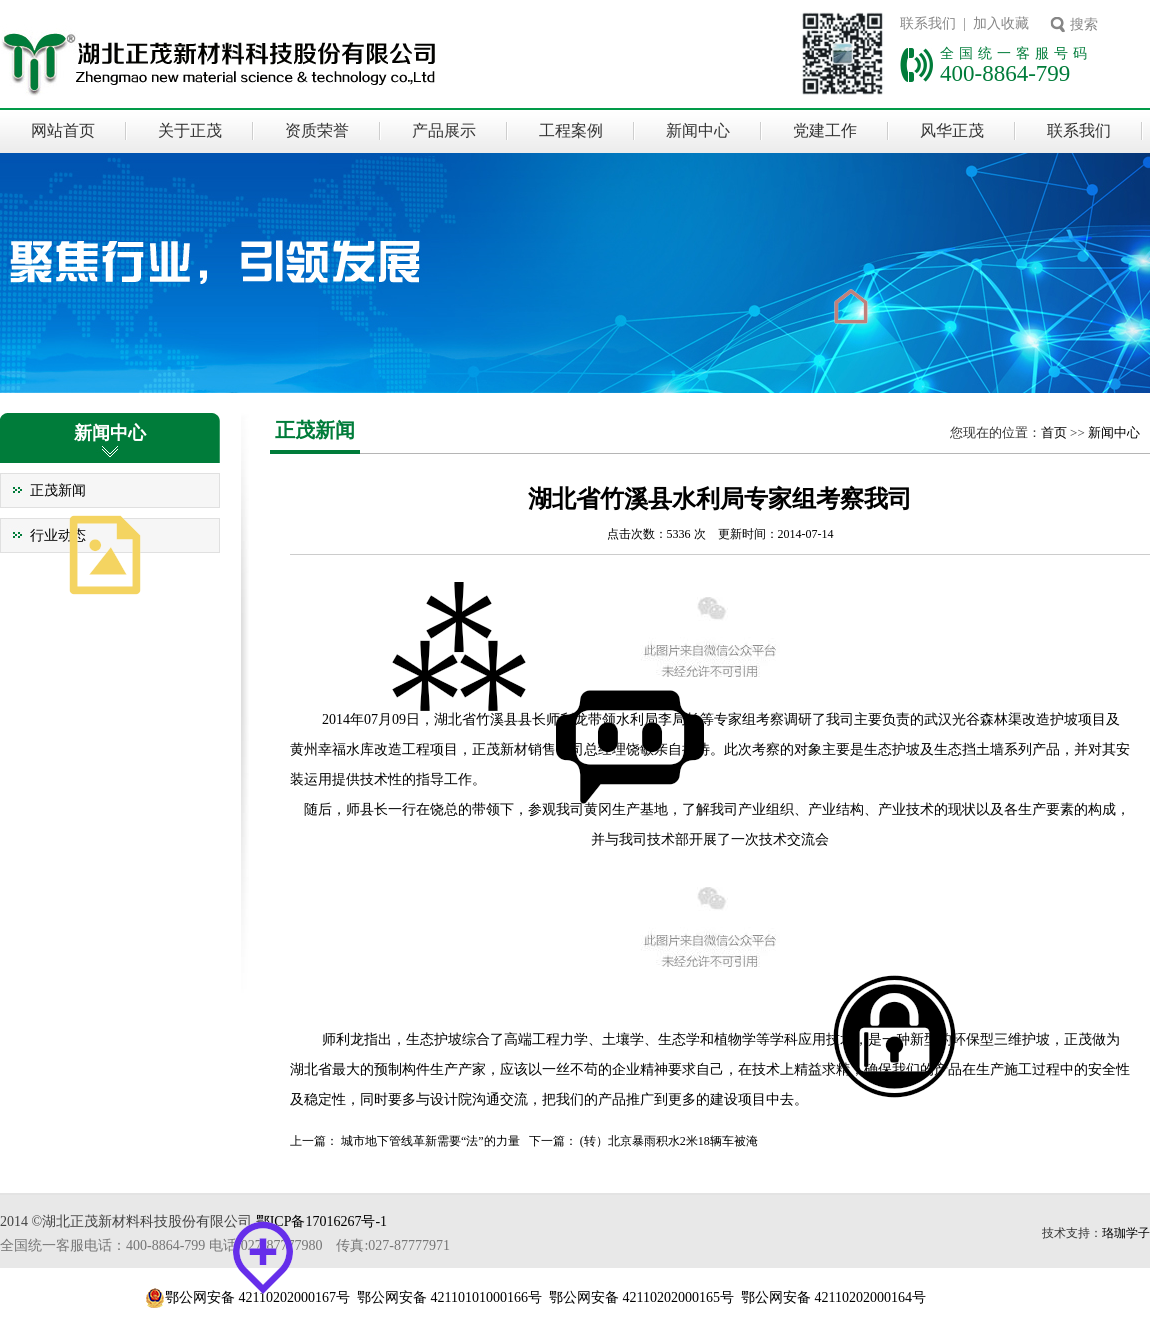  I want to click on navigate to home screen, so click(851, 307).